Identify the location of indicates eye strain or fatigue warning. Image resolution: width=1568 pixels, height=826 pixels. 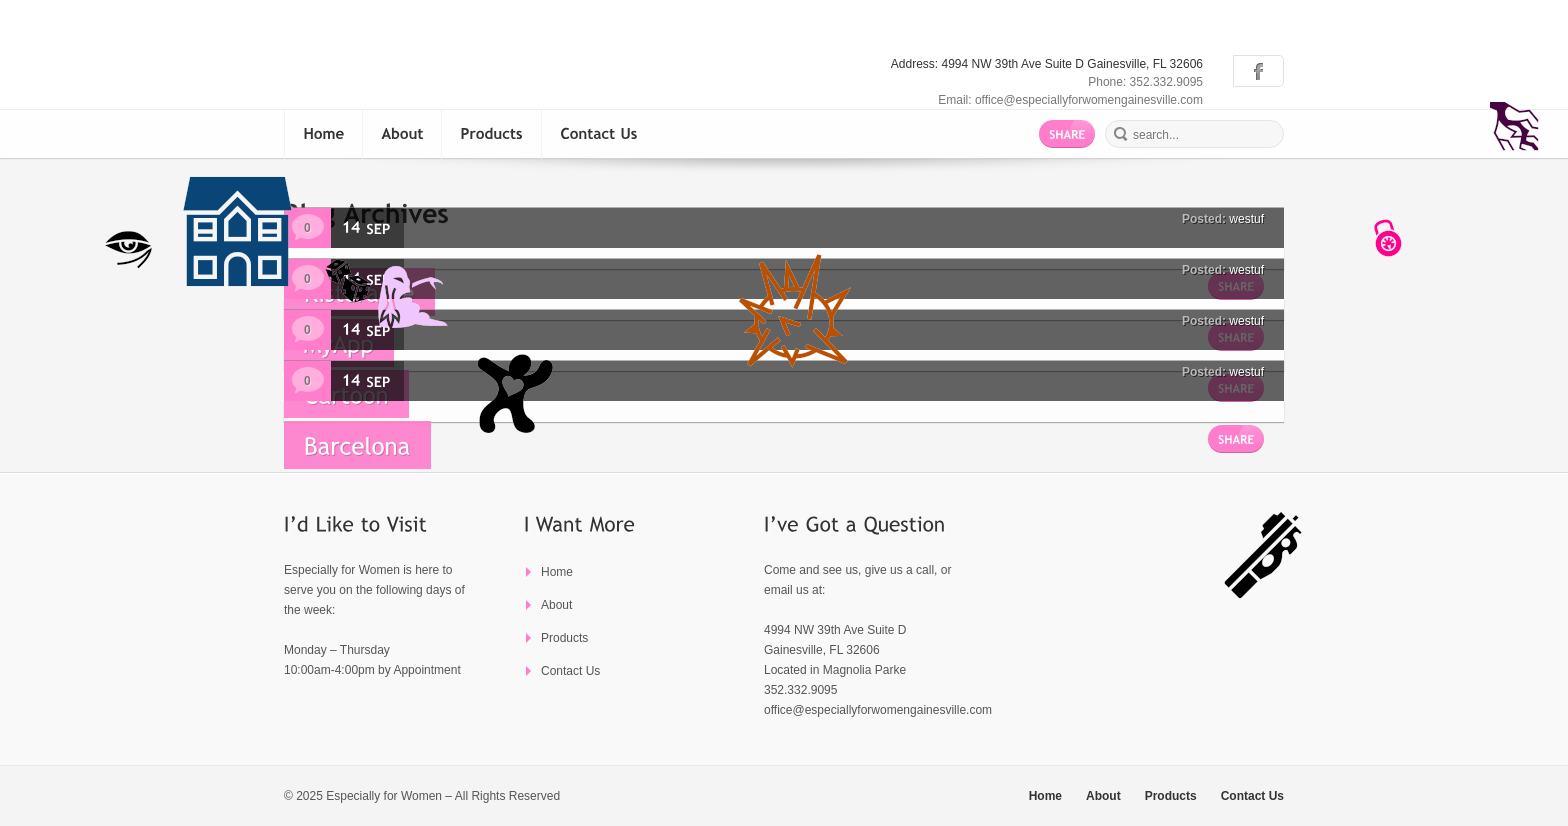
(128, 244).